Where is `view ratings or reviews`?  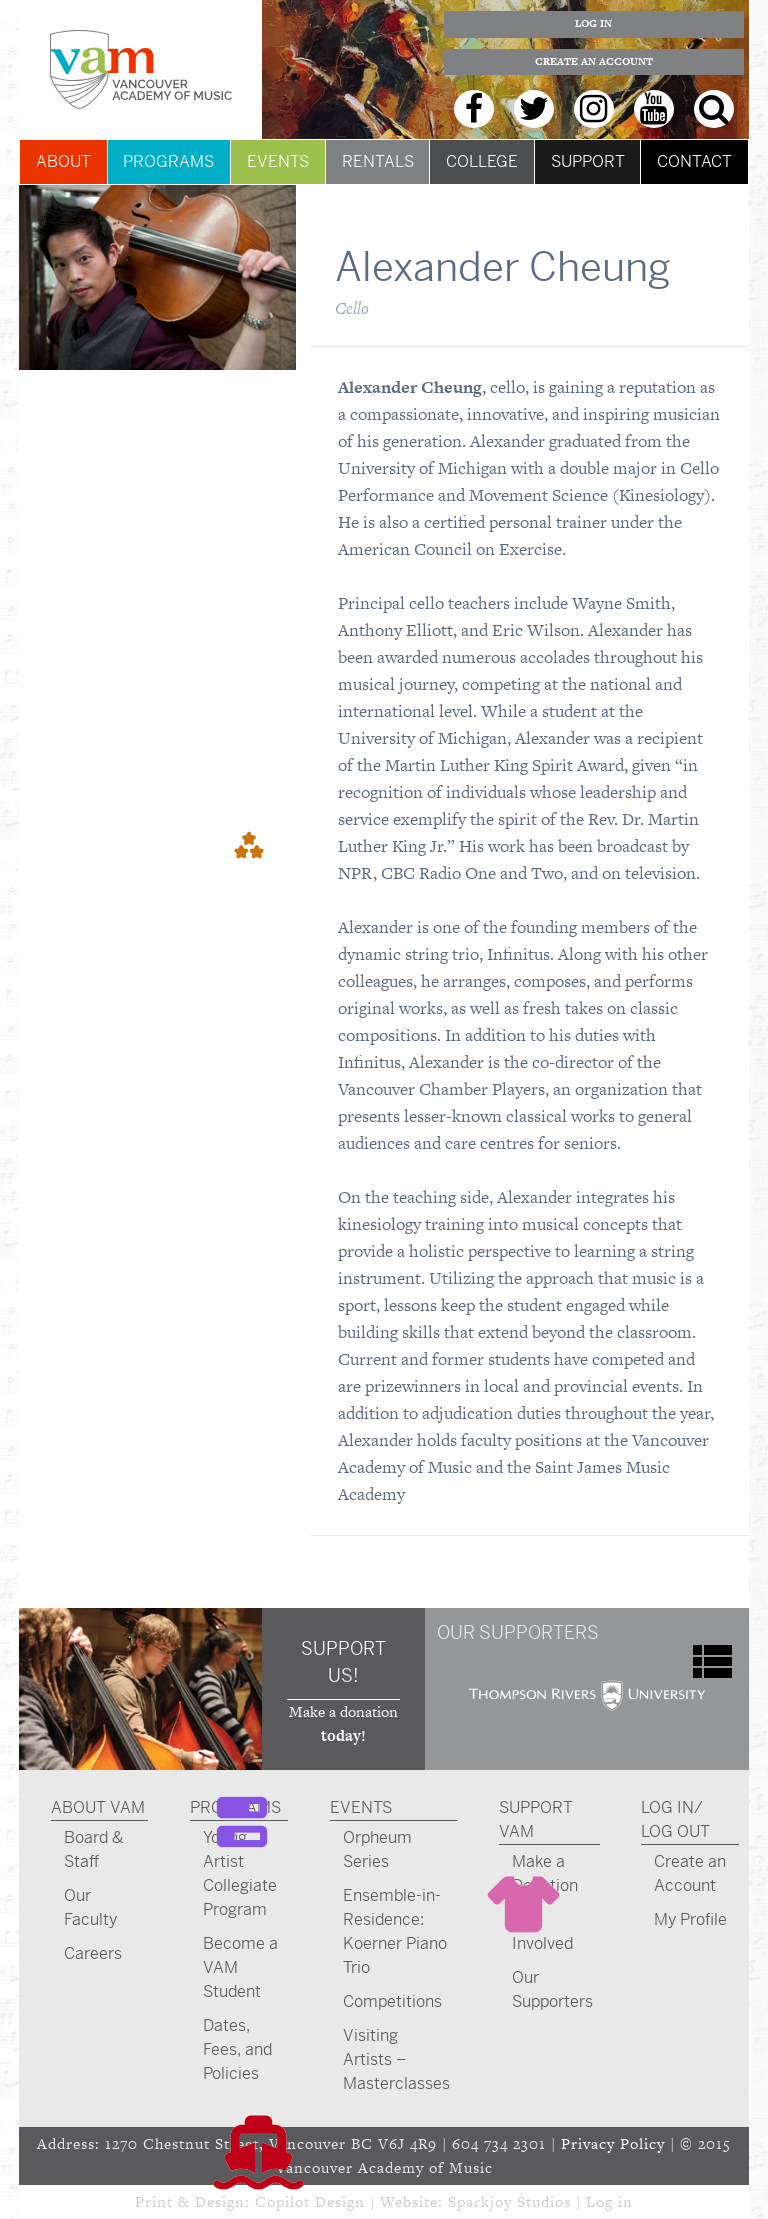
view ratings or reviews is located at coordinates (249, 845).